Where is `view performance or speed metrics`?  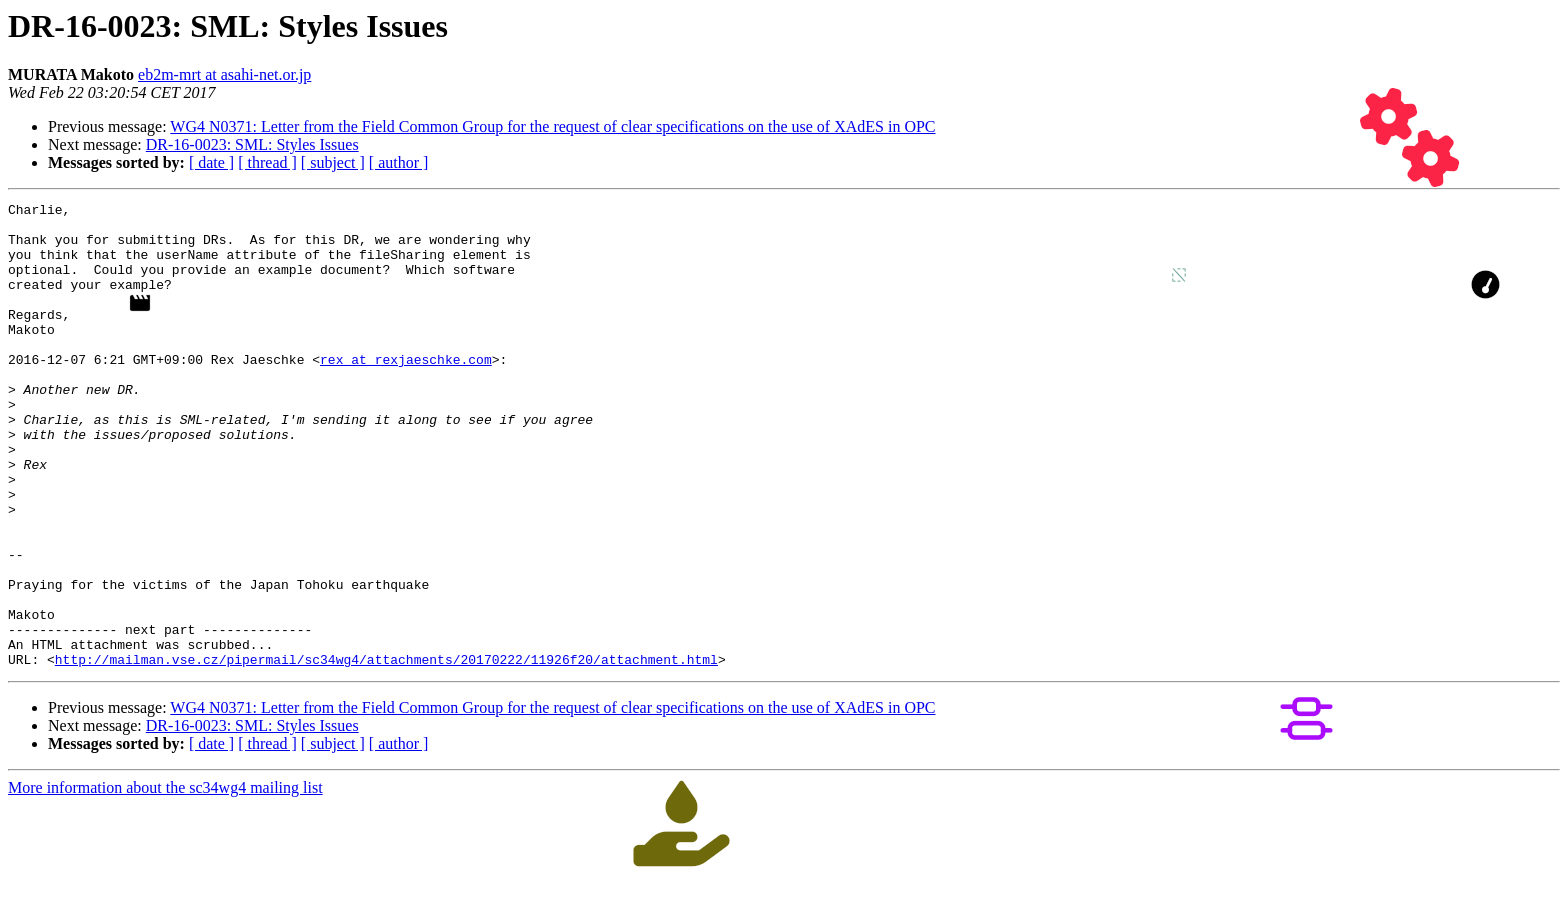
view performance or speed metrics is located at coordinates (1485, 284).